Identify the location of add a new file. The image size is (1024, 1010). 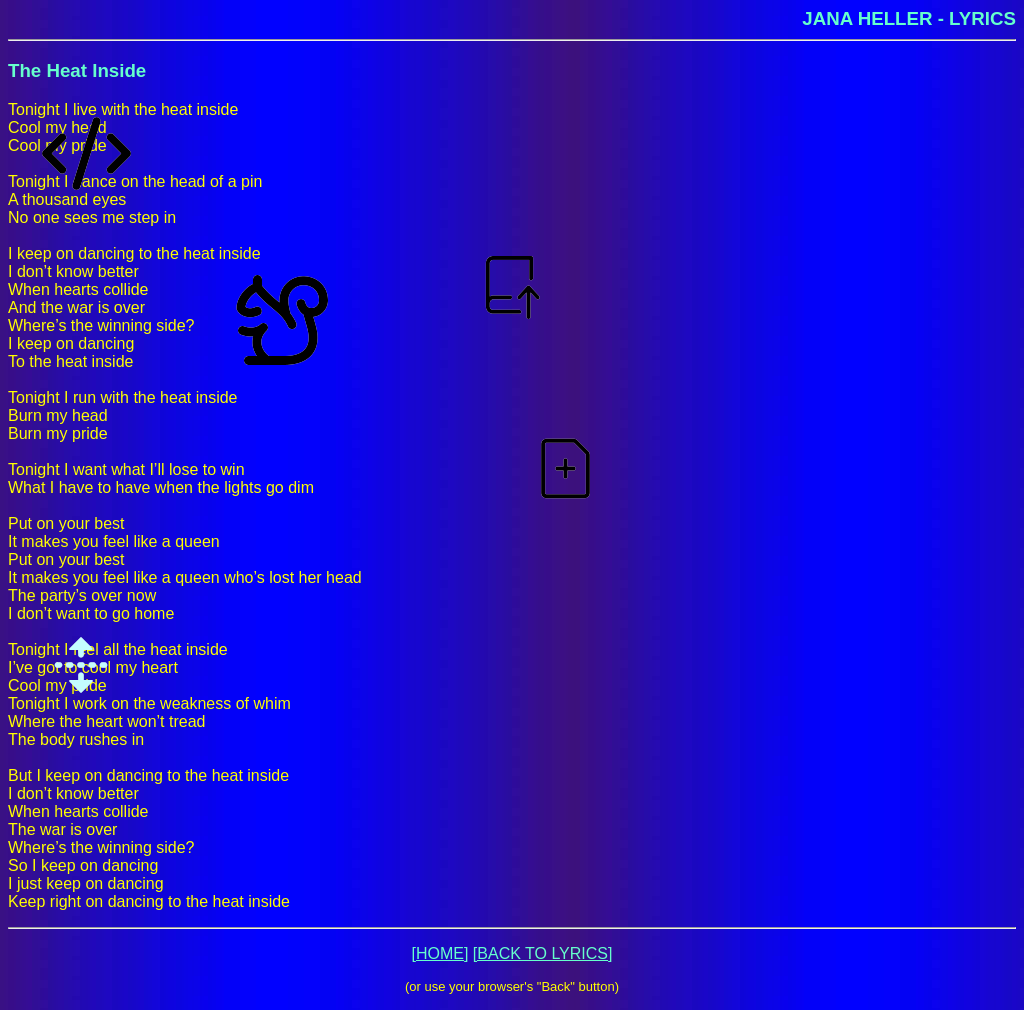
(565, 468).